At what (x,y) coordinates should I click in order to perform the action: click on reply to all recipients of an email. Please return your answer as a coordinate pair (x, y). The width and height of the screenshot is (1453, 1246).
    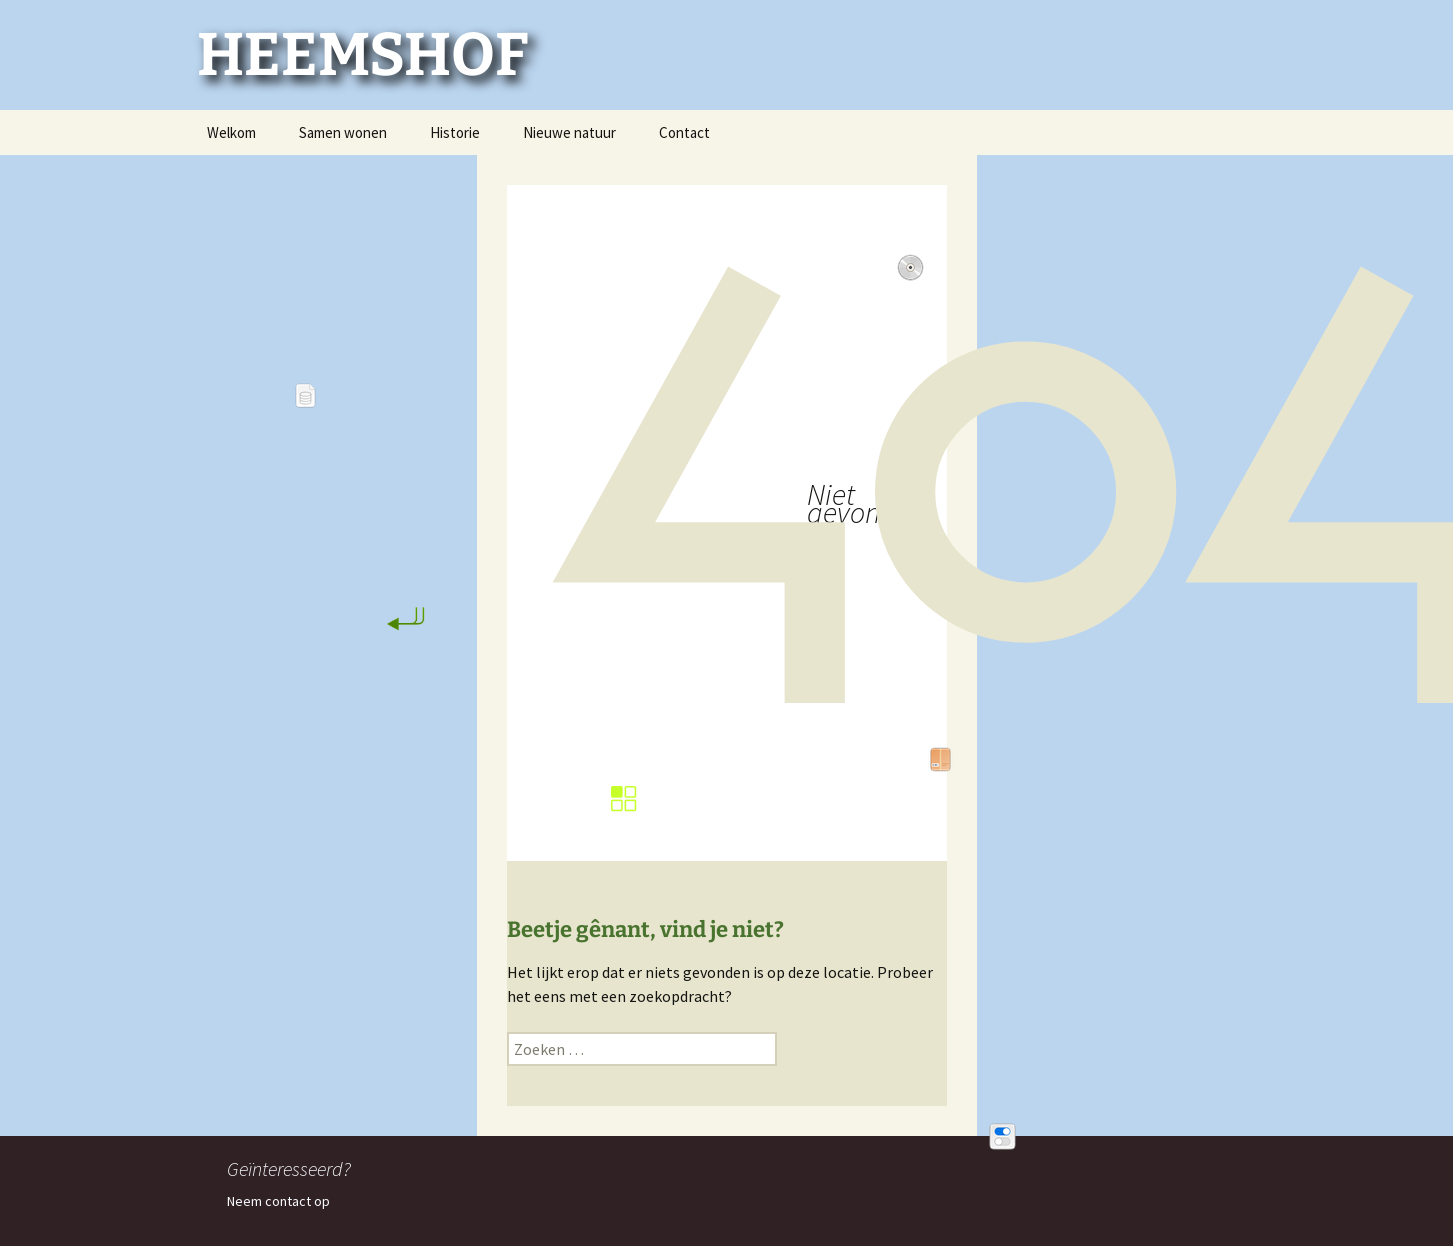
    Looking at the image, I should click on (405, 616).